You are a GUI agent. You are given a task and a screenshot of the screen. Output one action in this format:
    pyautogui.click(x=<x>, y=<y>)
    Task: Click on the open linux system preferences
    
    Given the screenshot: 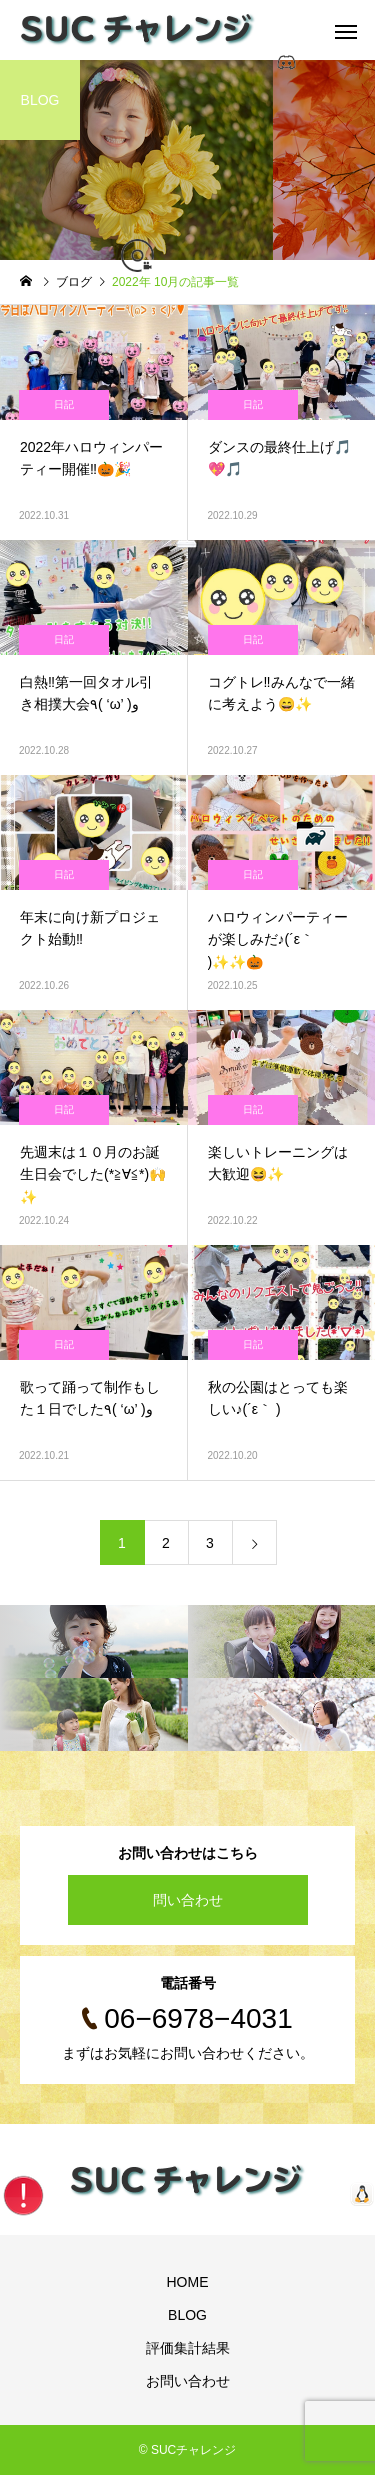 What is the action you would take?
    pyautogui.click(x=362, y=2194)
    